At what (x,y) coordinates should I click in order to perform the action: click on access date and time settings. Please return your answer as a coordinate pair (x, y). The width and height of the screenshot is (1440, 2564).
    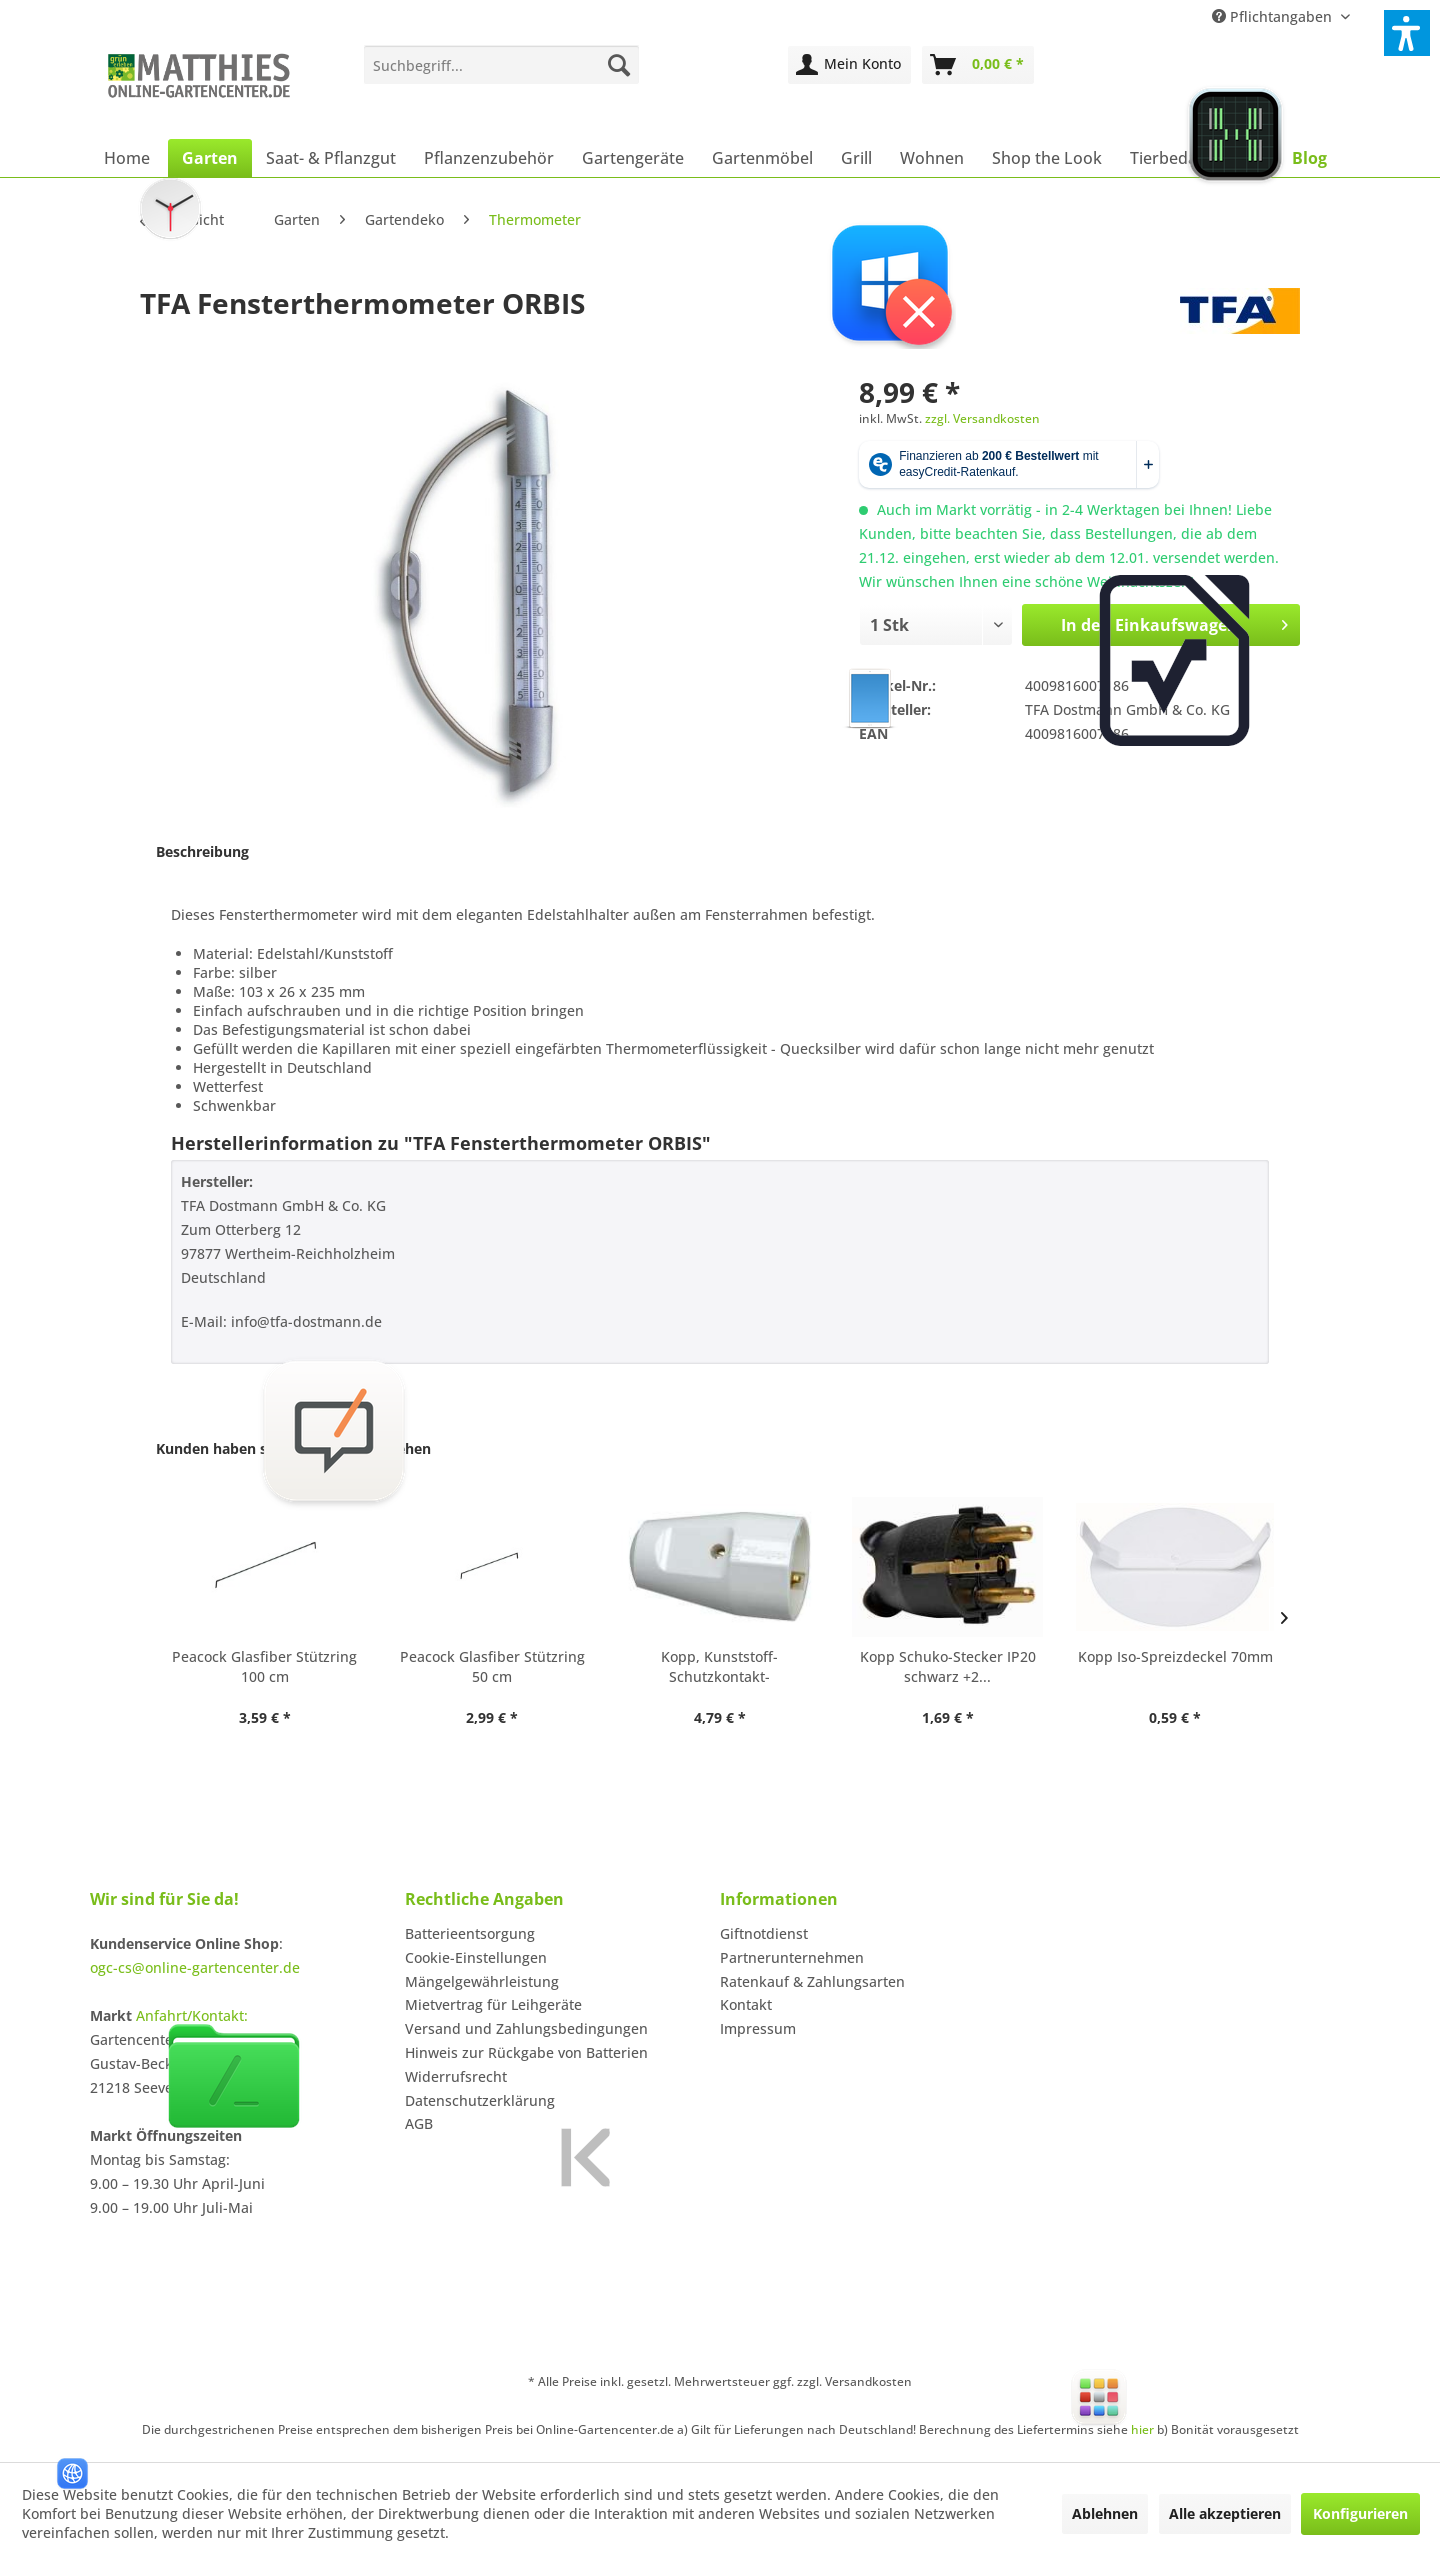
    Looking at the image, I should click on (170, 208).